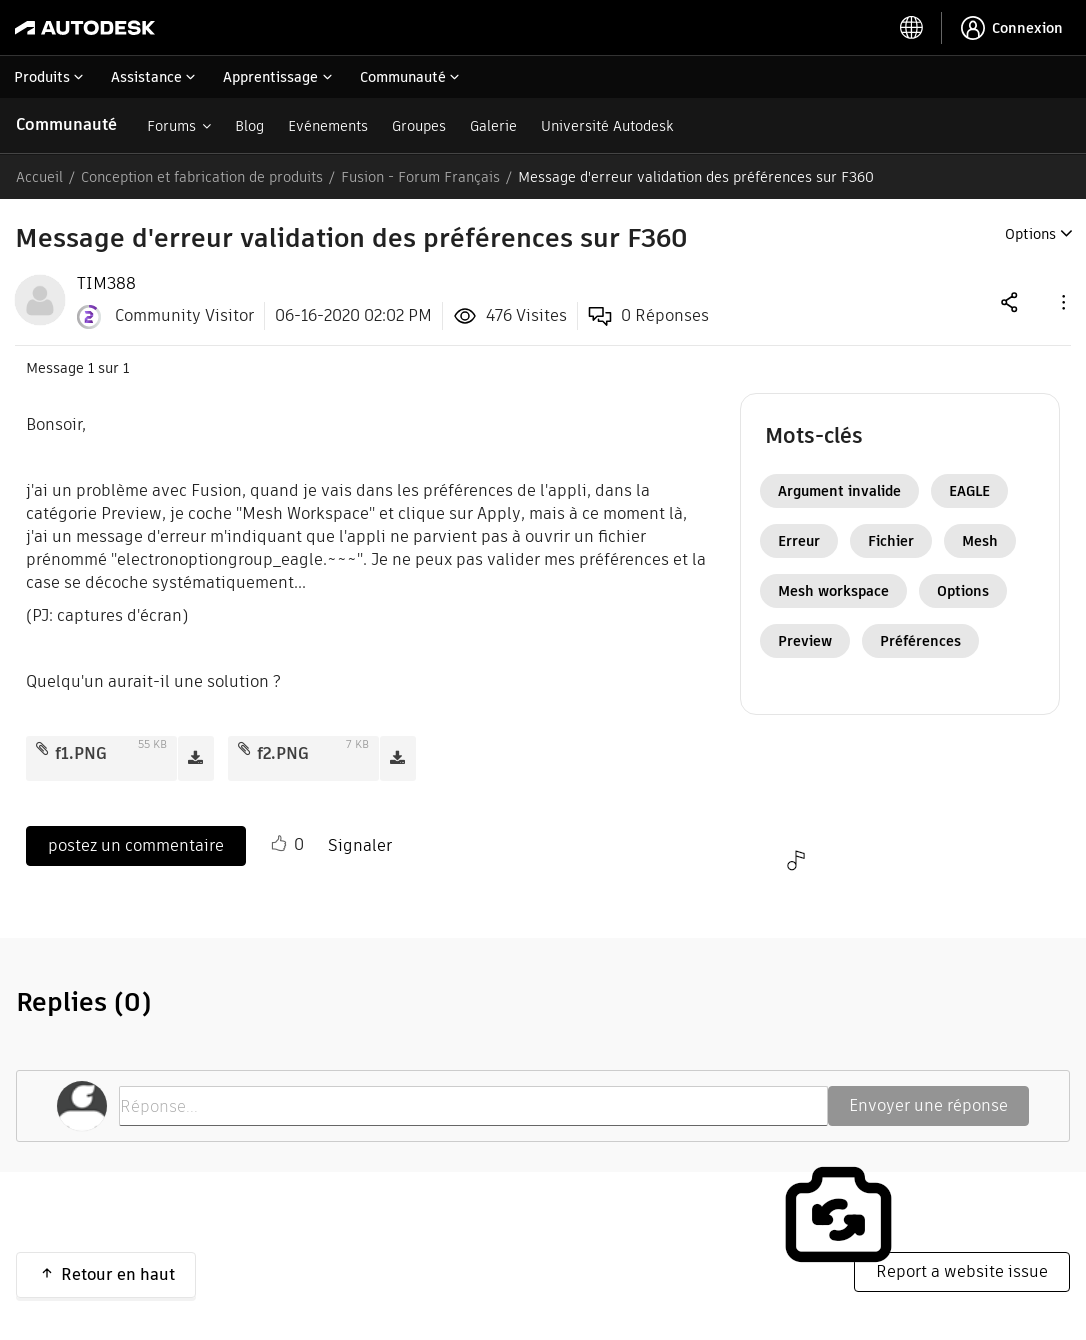 Image resolution: width=1086 pixels, height=1340 pixels. What do you see at coordinates (838, 1214) in the screenshot?
I see `switch between front and rear camera` at bounding box center [838, 1214].